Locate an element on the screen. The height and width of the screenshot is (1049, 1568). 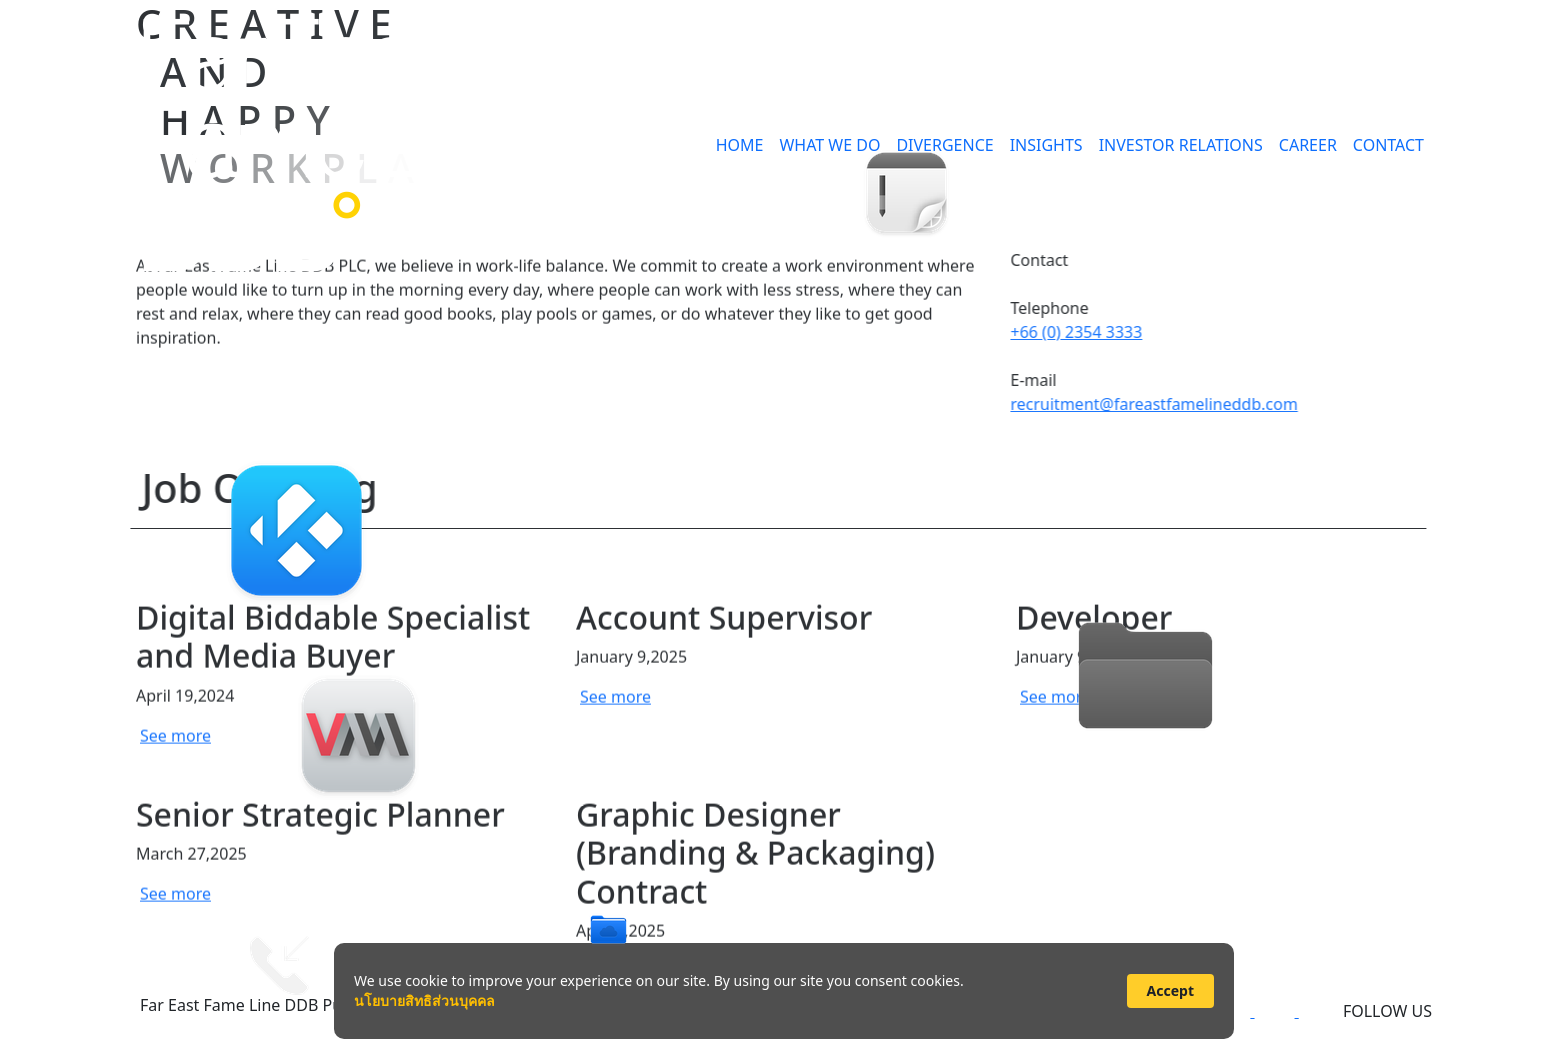
incoming call notification is located at coordinates (279, 965).